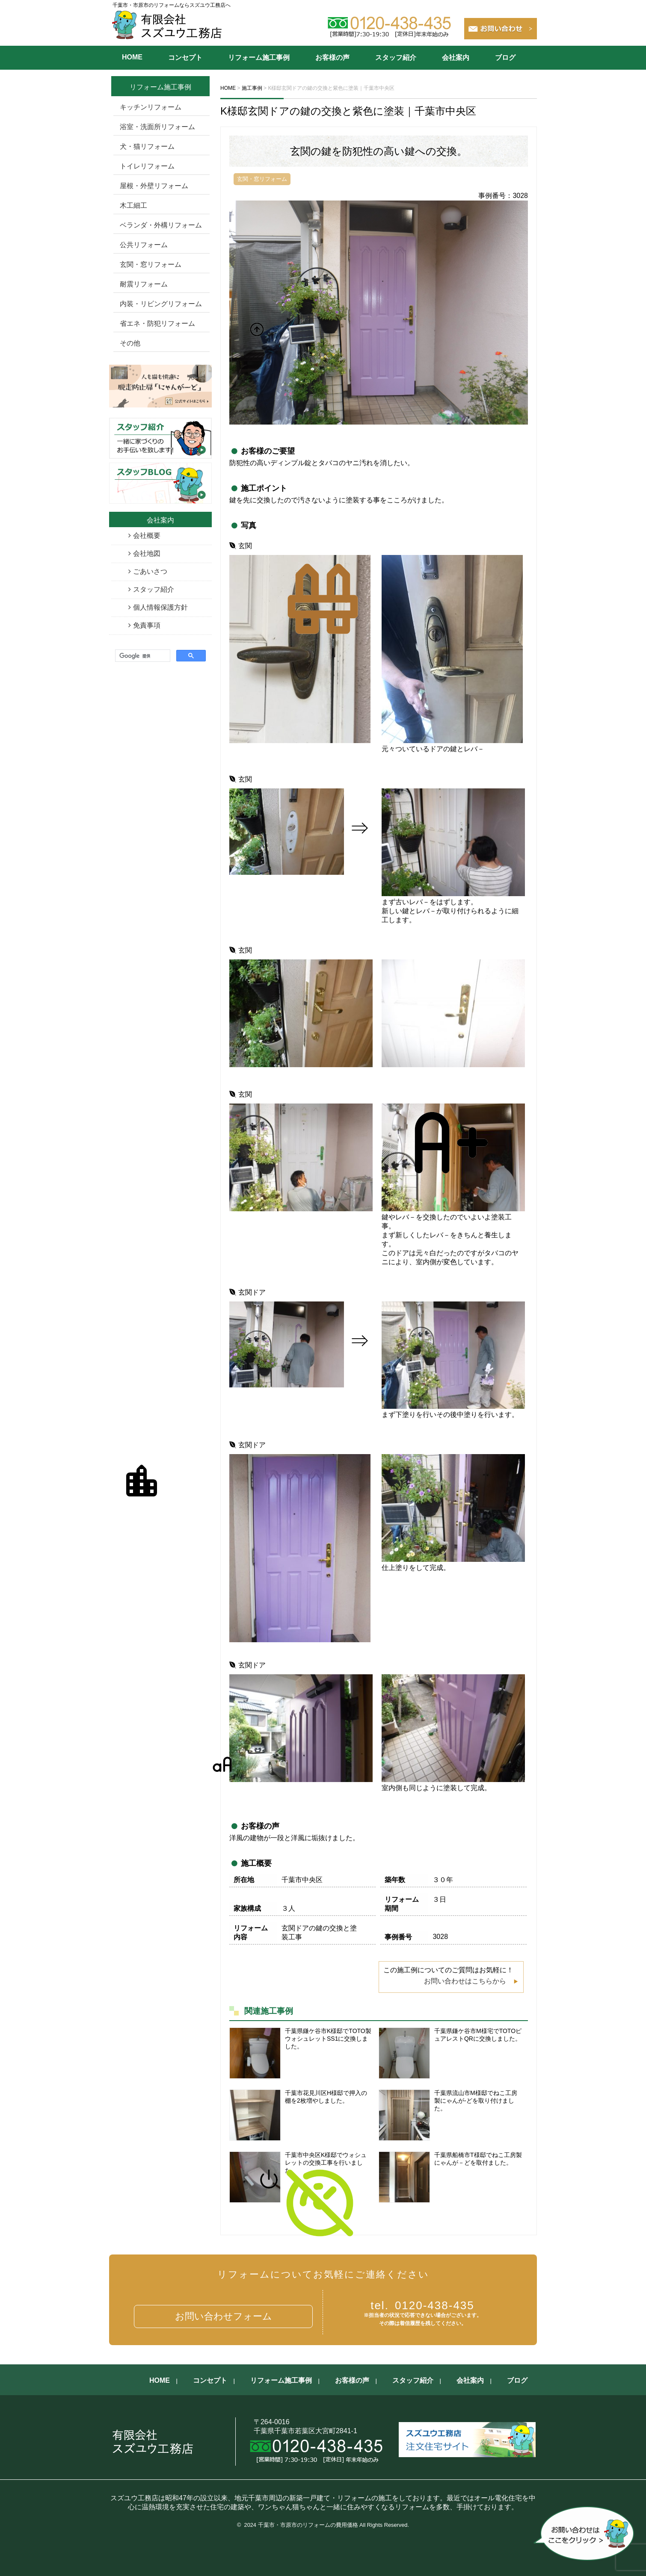 This screenshot has height=2576, width=646. What do you see at coordinates (323, 599) in the screenshot?
I see `access property boundary settings` at bounding box center [323, 599].